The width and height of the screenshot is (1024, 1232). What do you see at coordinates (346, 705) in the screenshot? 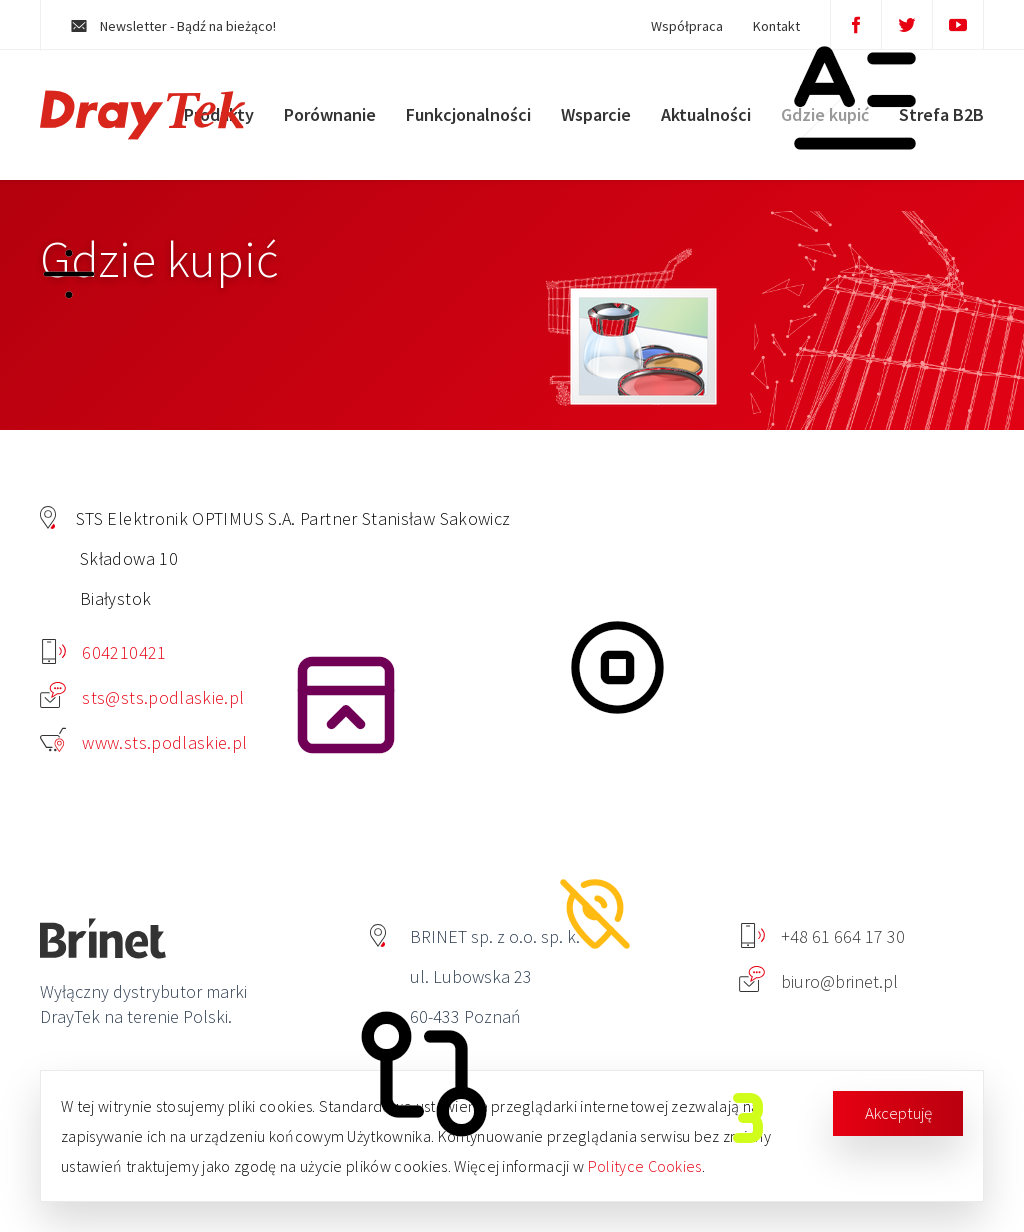
I see `collapse top panel` at bounding box center [346, 705].